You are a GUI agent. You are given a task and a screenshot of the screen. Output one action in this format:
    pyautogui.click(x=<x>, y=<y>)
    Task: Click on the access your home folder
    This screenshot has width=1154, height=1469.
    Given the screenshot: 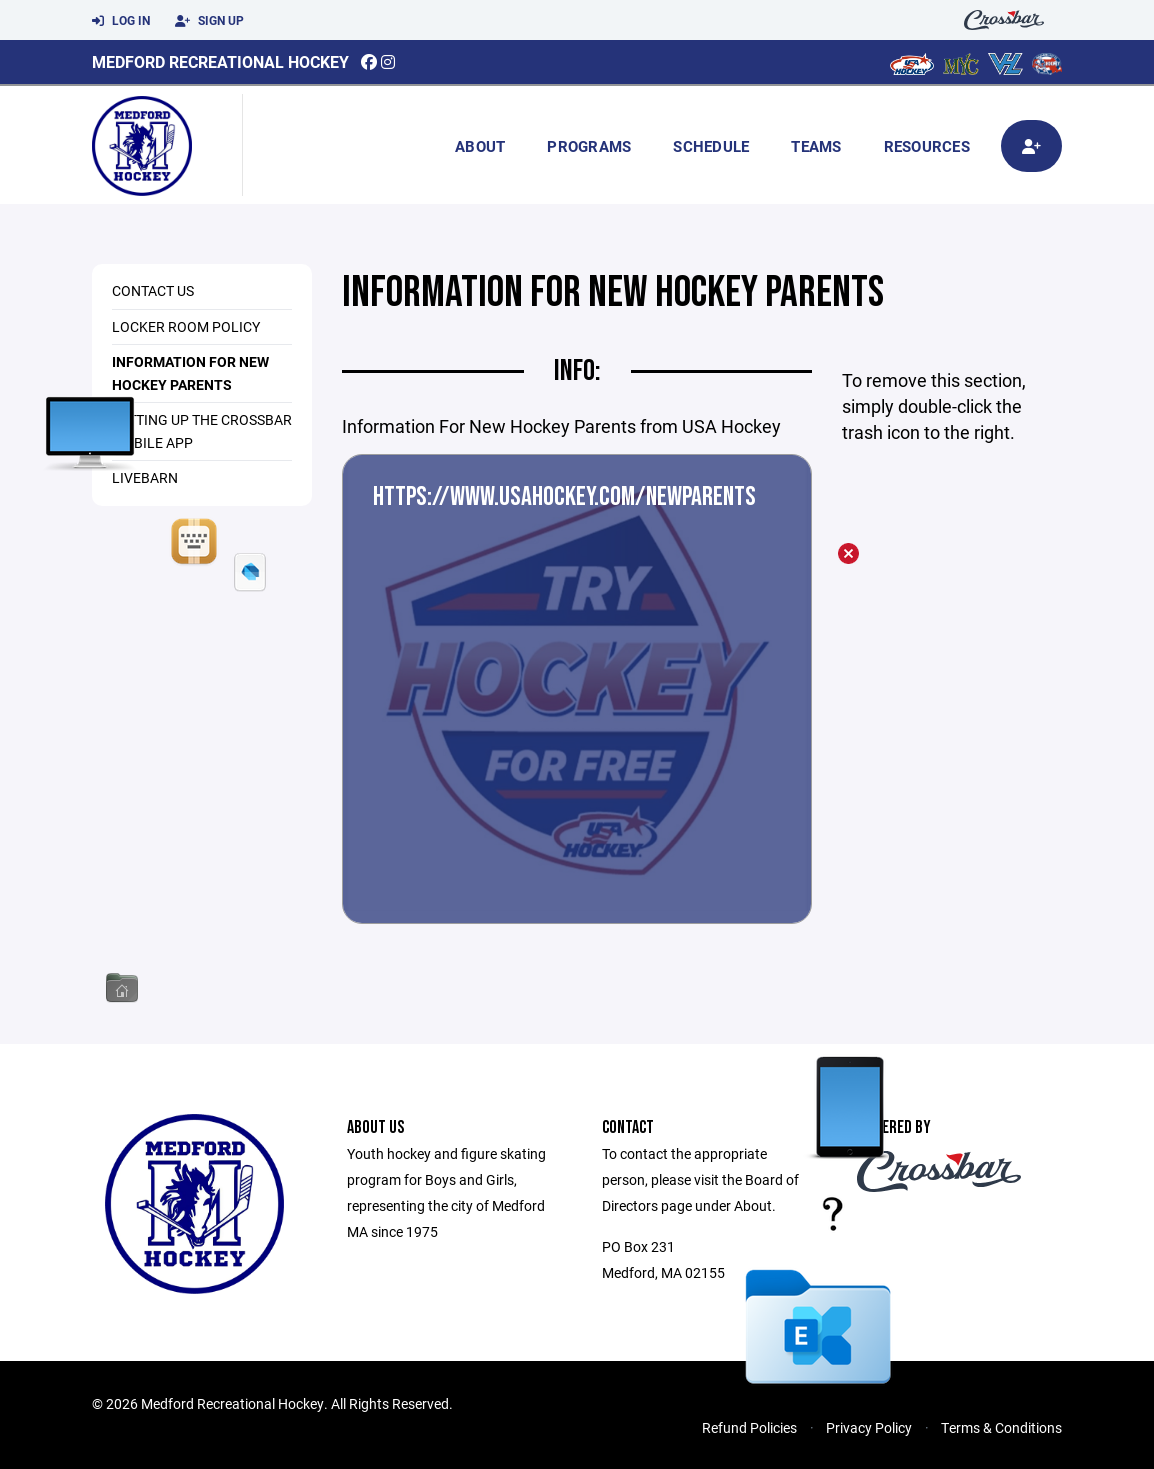 What is the action you would take?
    pyautogui.click(x=122, y=987)
    